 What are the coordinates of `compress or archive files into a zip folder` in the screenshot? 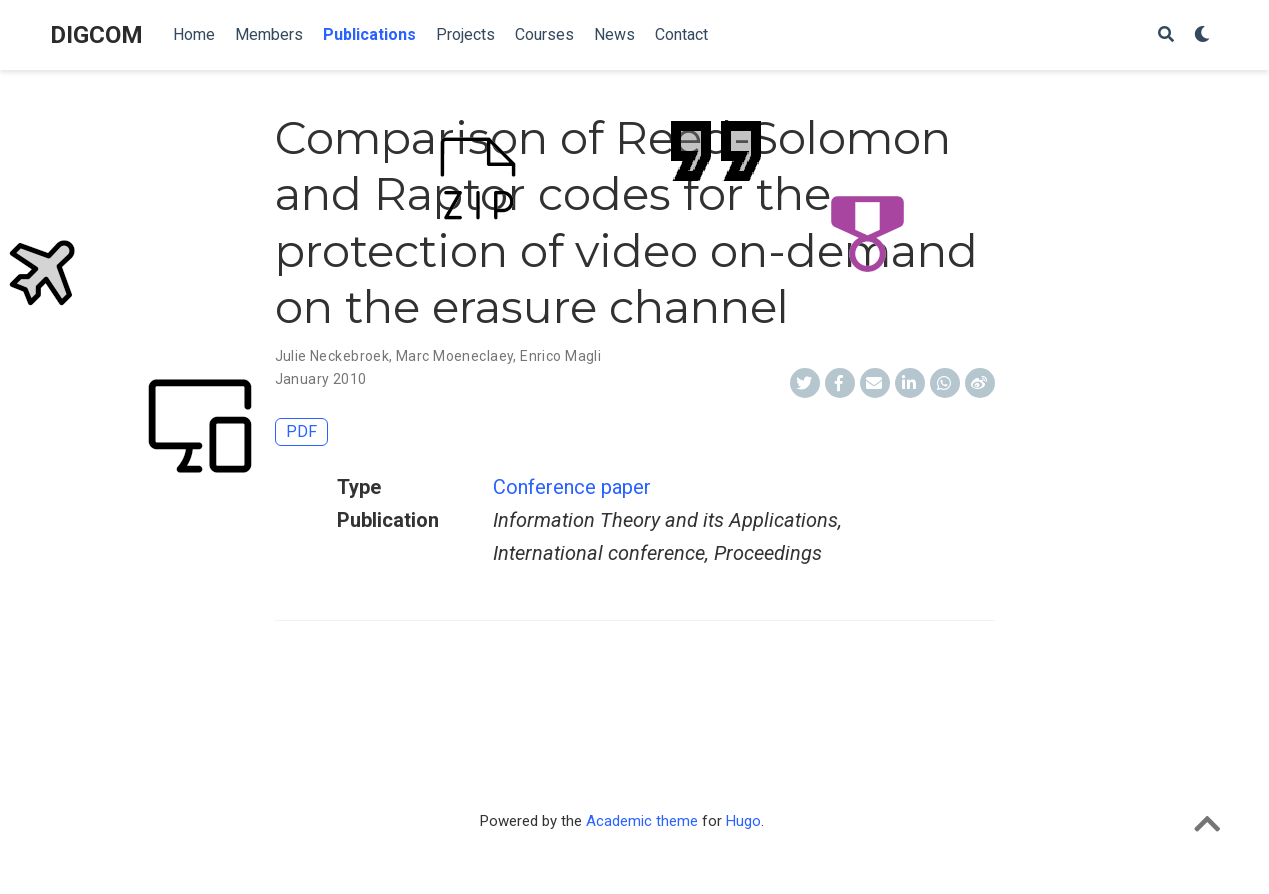 It's located at (478, 182).